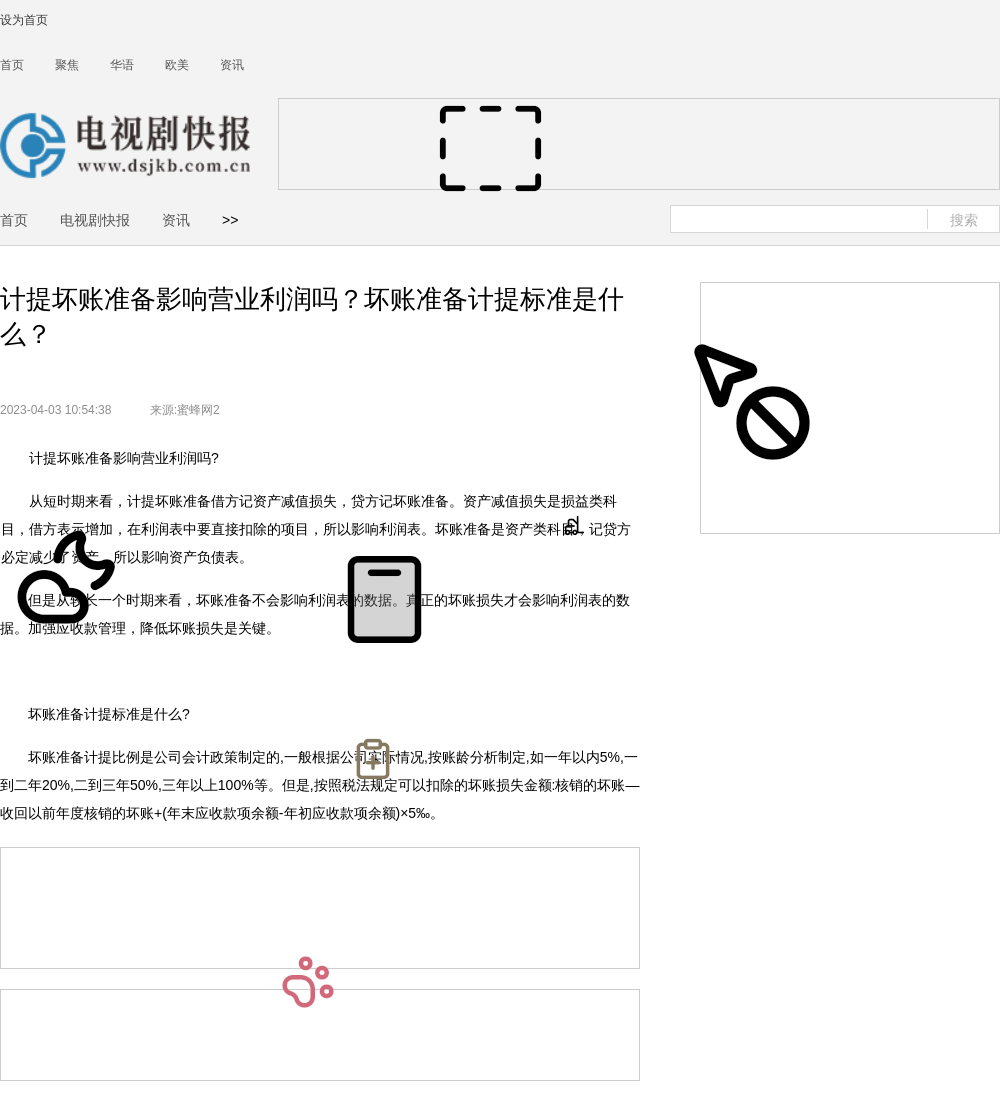  What do you see at coordinates (752, 402) in the screenshot?
I see `cursor interaction disabled` at bounding box center [752, 402].